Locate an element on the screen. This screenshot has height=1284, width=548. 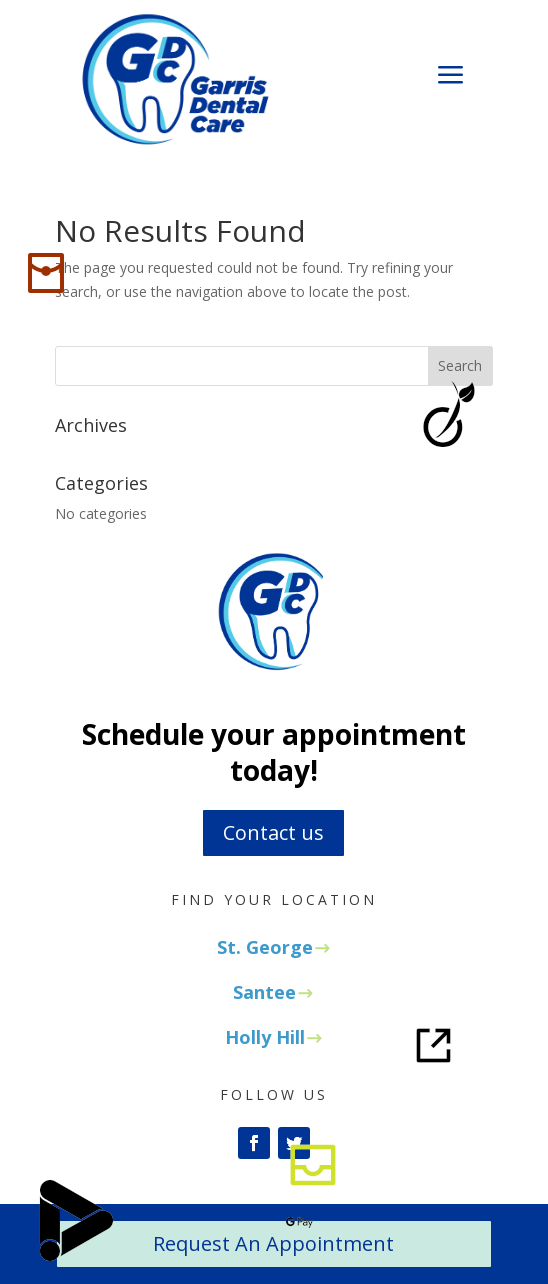
send or receive a red packet (hongbao) is located at coordinates (46, 273).